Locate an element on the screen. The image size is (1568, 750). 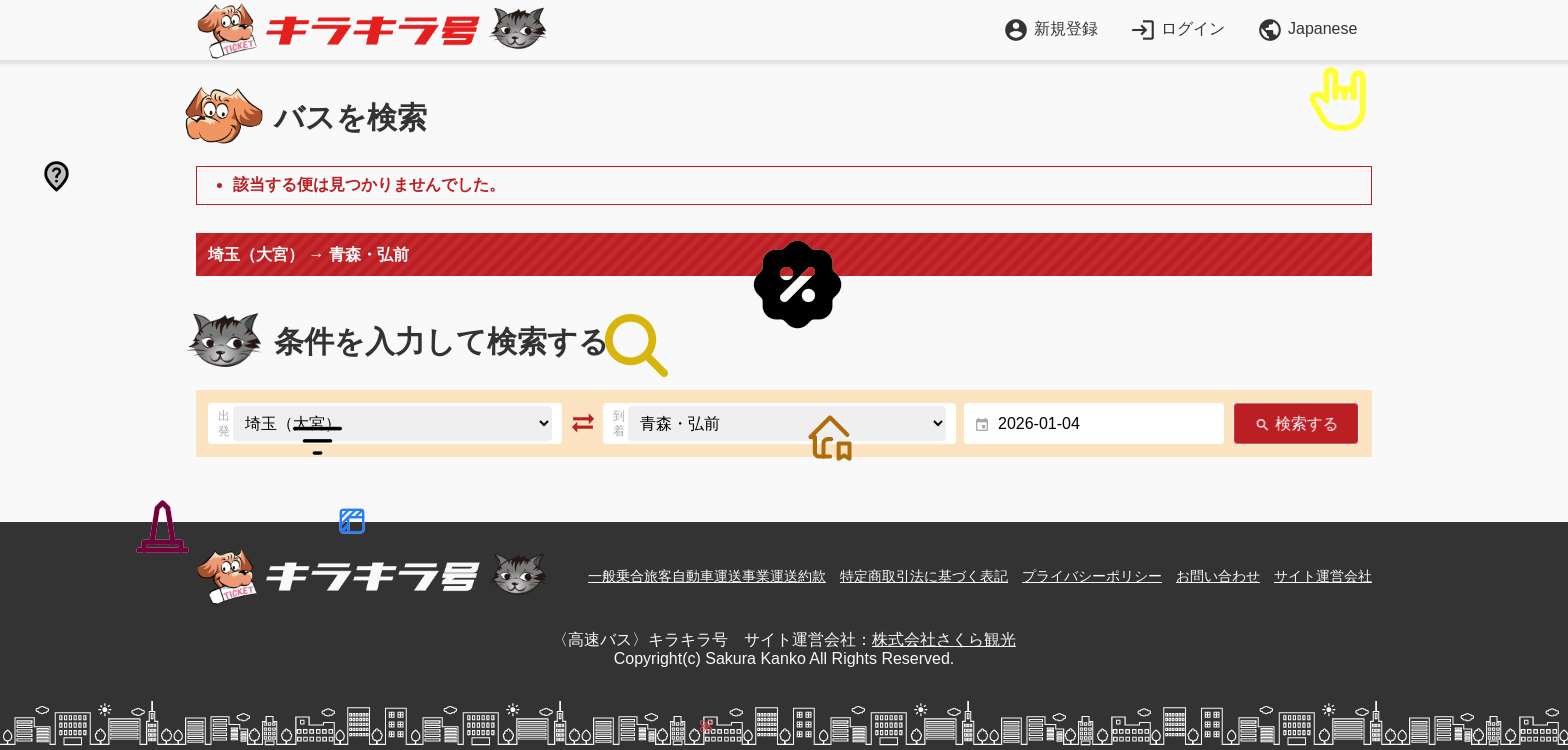
freeze row and column headers in a spreadsheet is located at coordinates (352, 521).